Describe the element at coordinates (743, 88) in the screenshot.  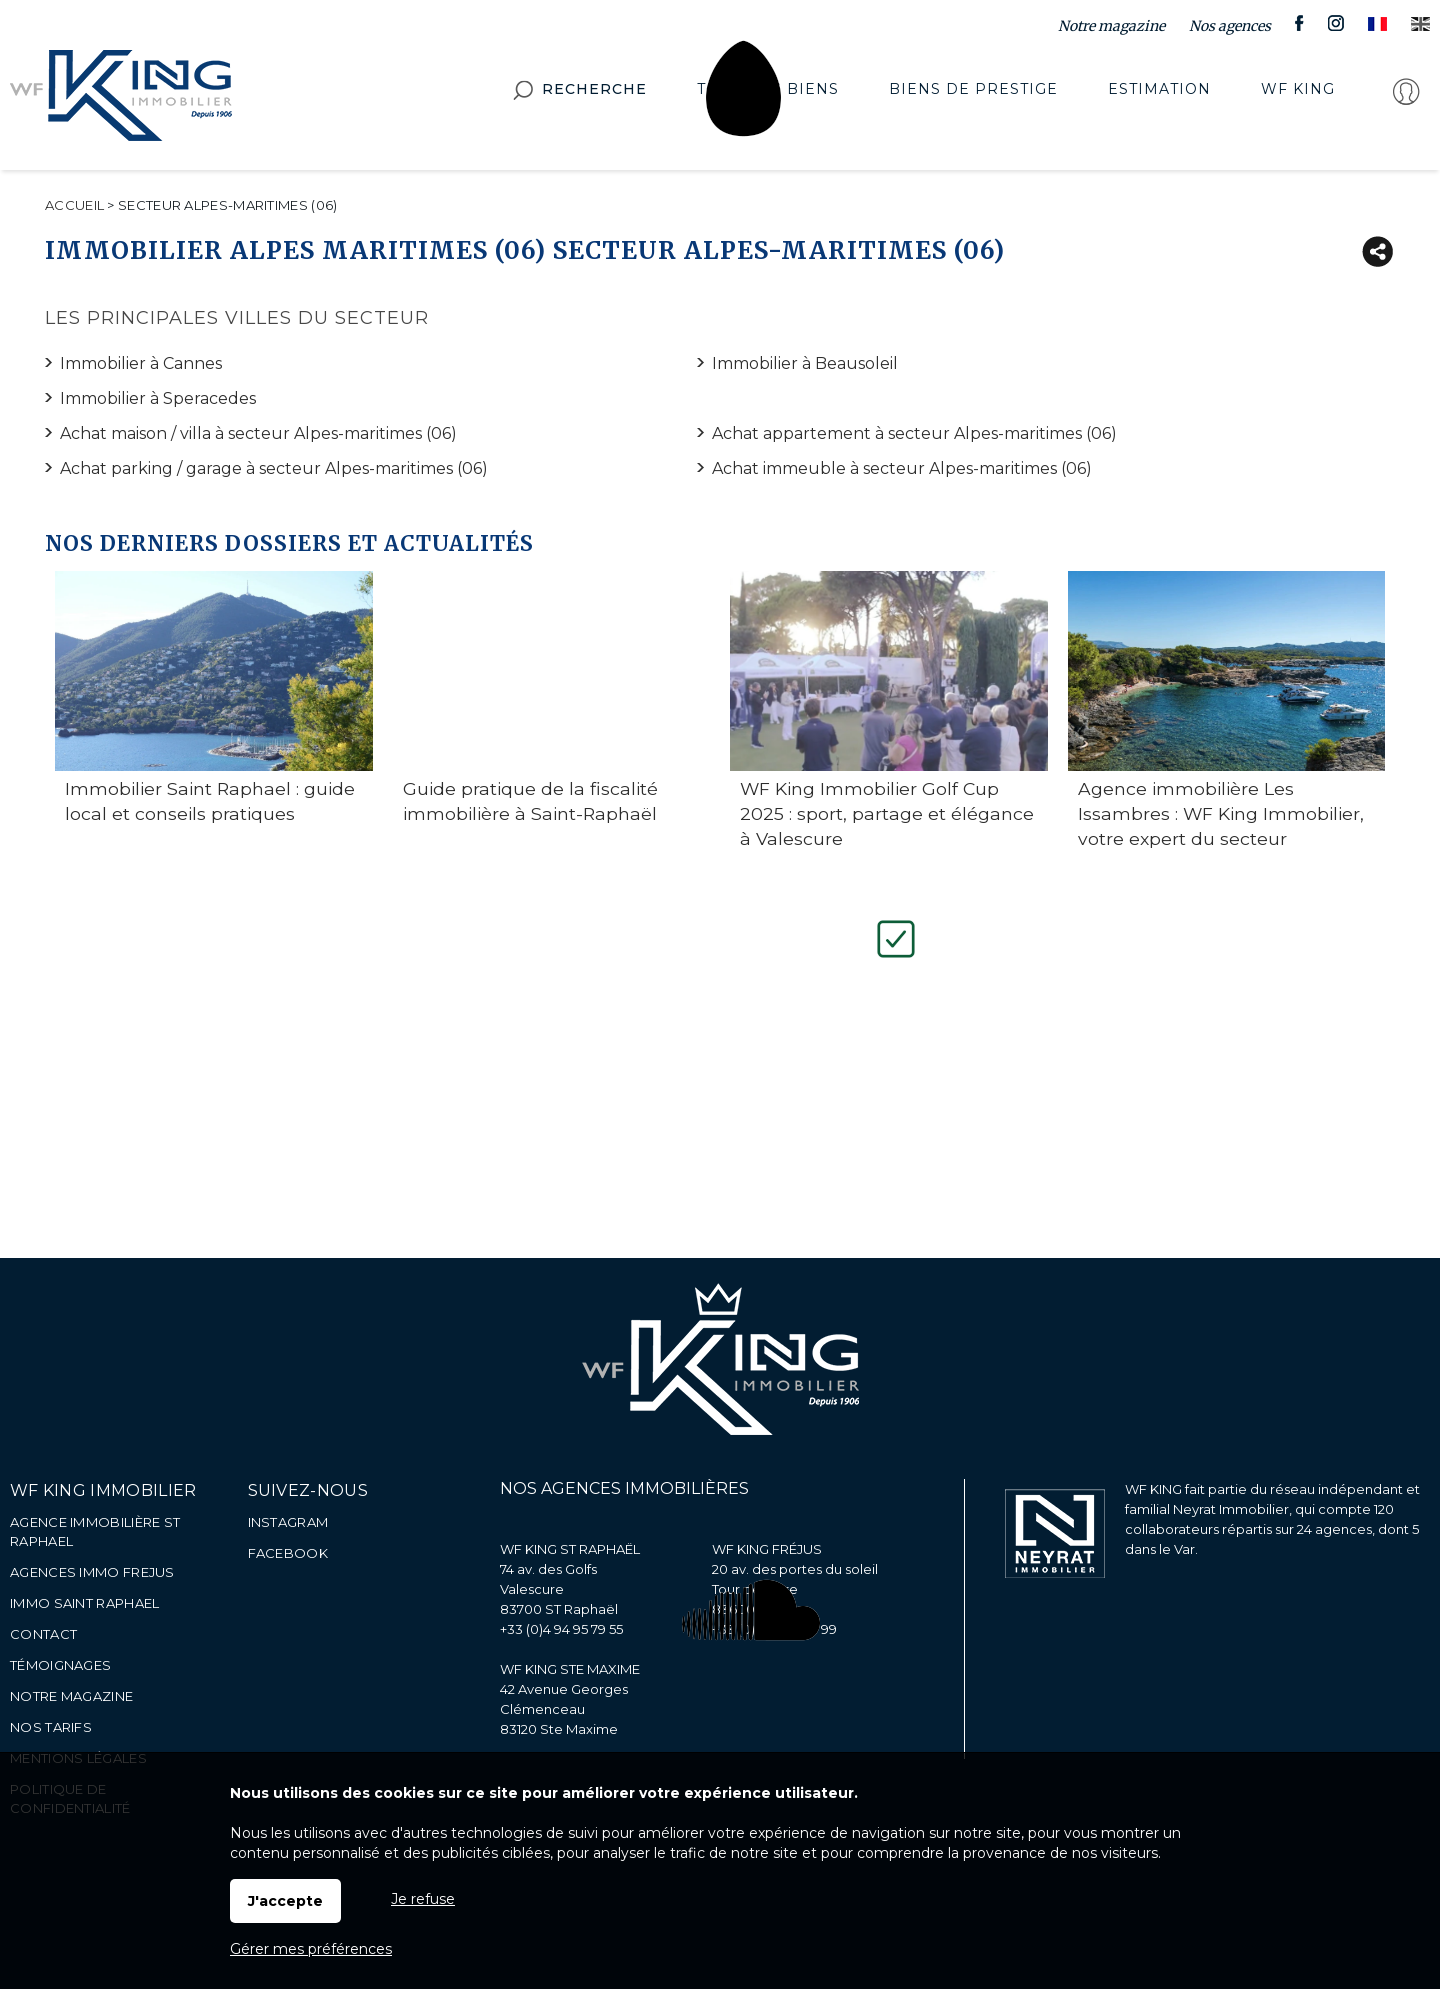
I see `indicates egg or egg-related content` at that location.